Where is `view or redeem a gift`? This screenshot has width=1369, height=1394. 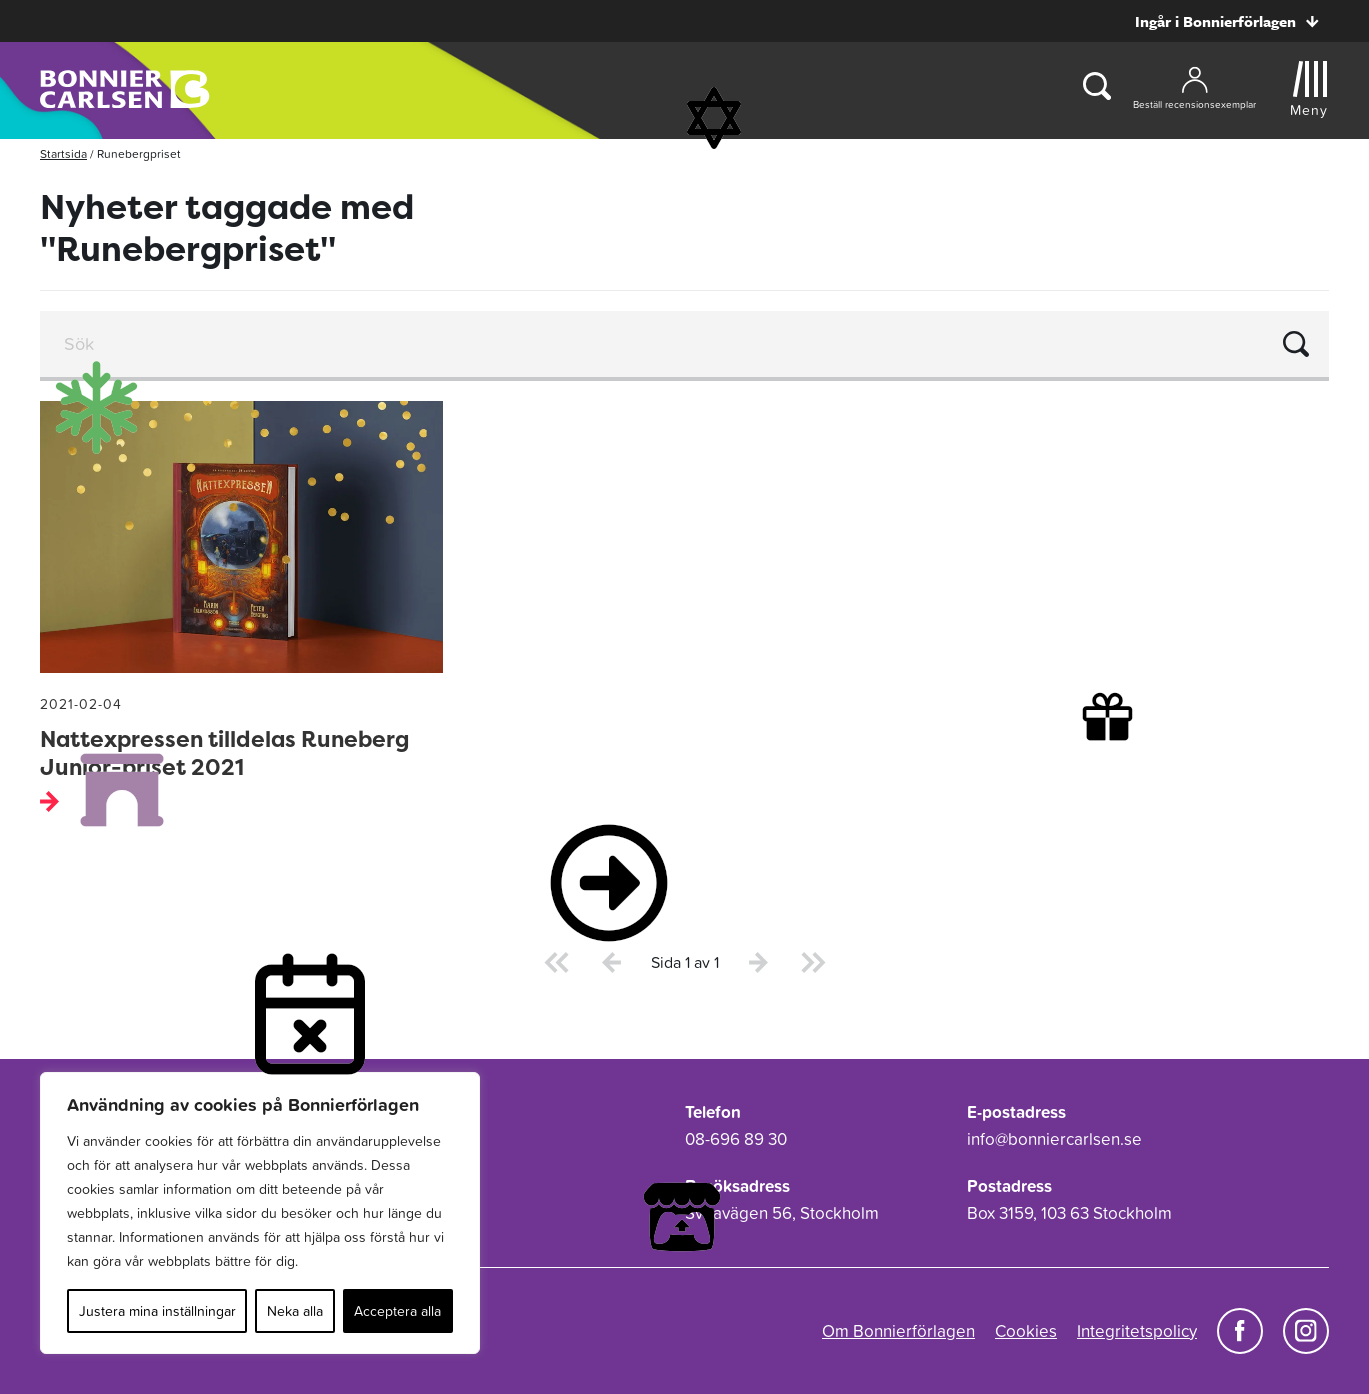 view or redeem a gift is located at coordinates (1107, 719).